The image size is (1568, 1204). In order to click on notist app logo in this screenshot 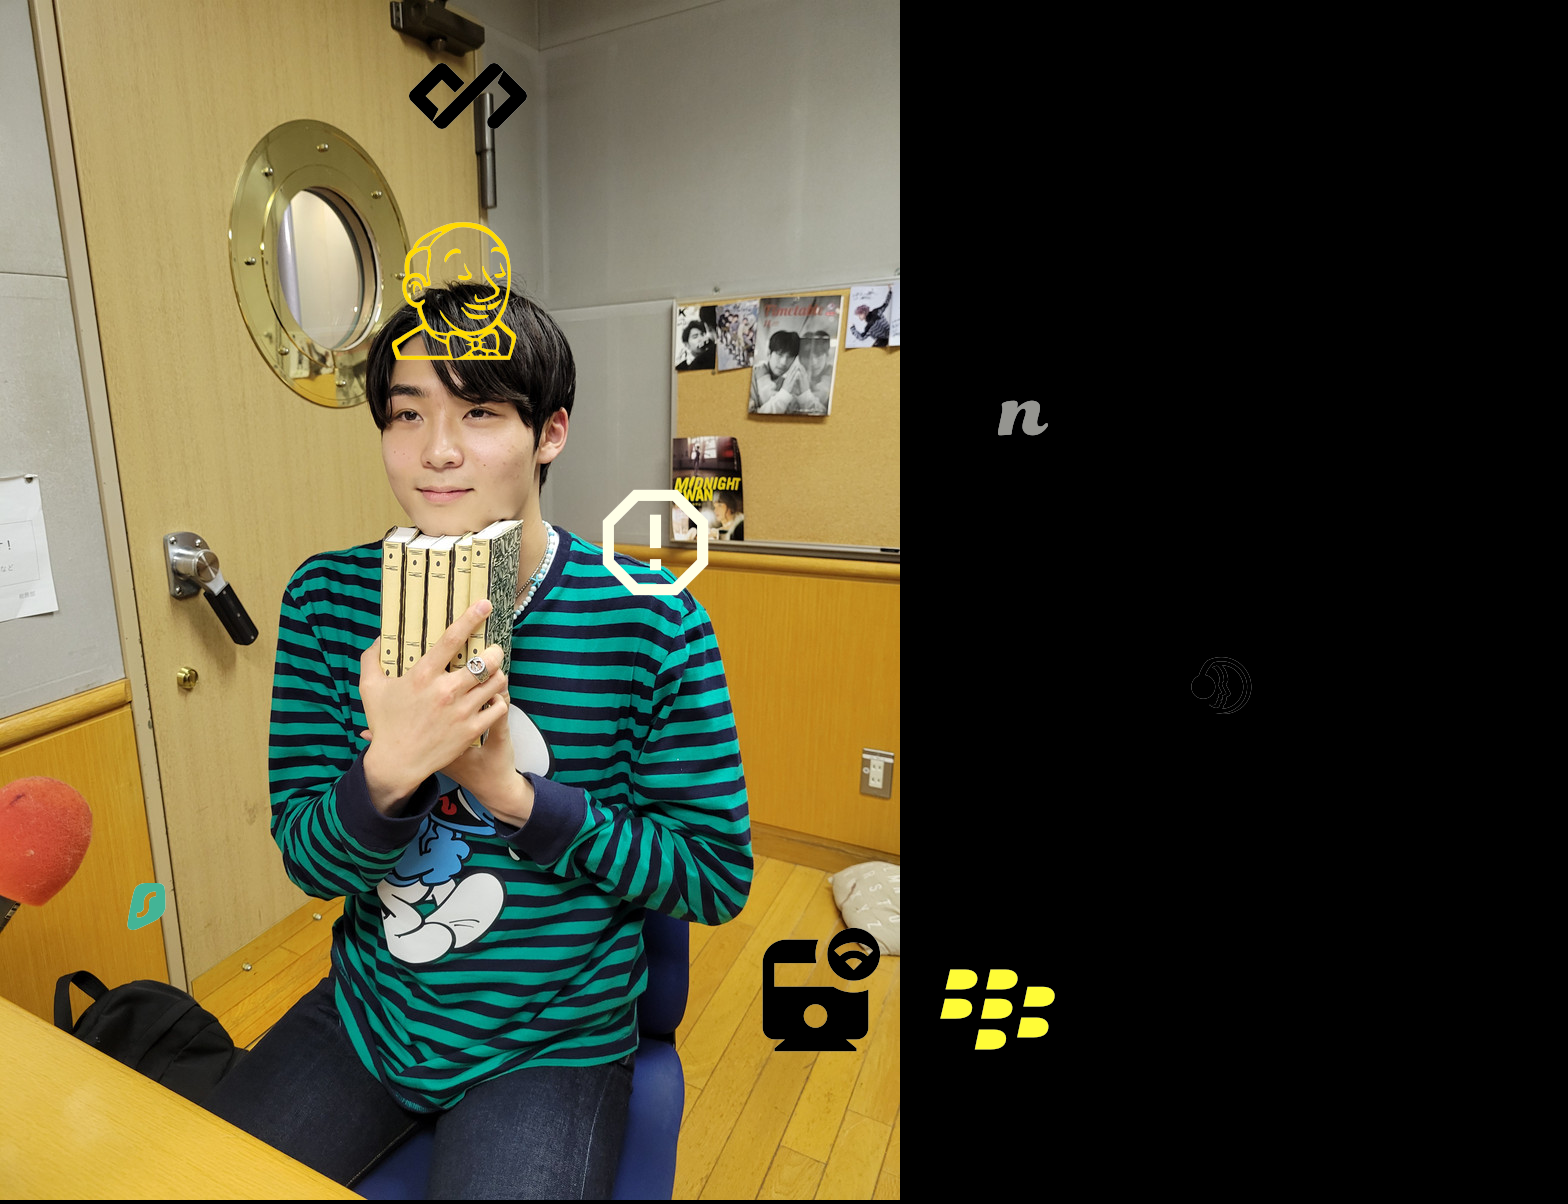, I will do `click(1023, 418)`.